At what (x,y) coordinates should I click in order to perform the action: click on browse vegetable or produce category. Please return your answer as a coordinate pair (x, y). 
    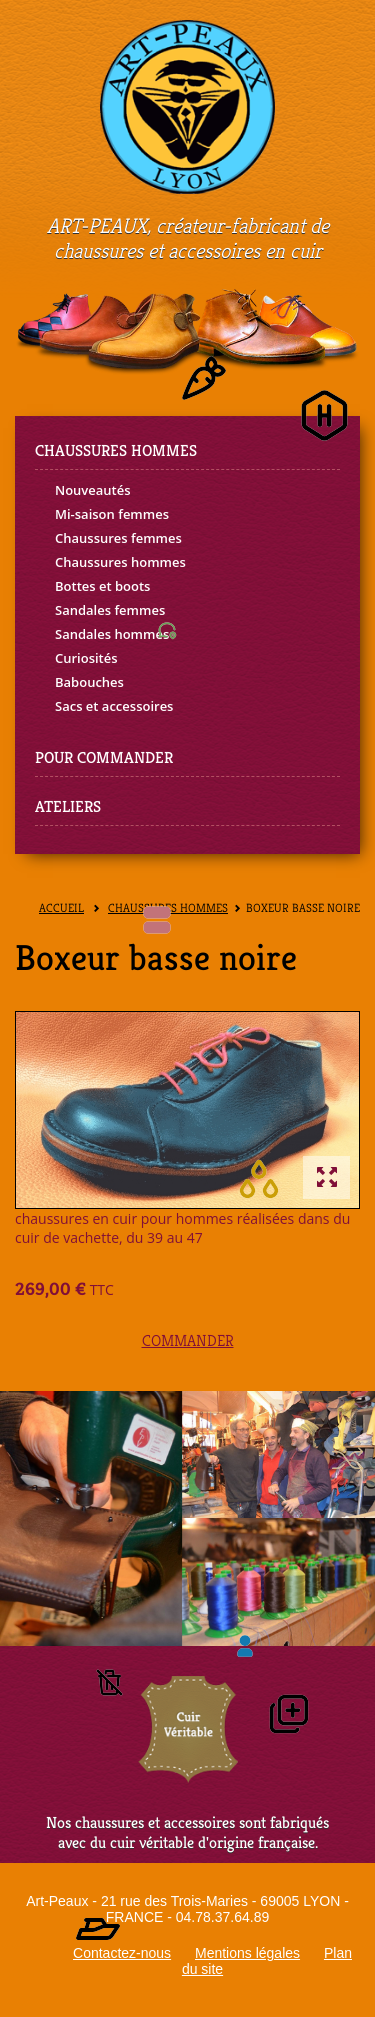
    Looking at the image, I should click on (203, 379).